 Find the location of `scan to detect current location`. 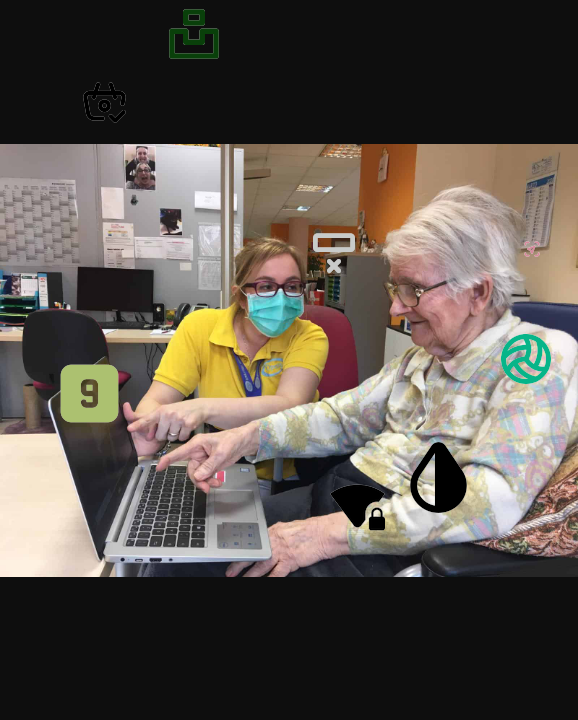

scan to detect current location is located at coordinates (532, 249).